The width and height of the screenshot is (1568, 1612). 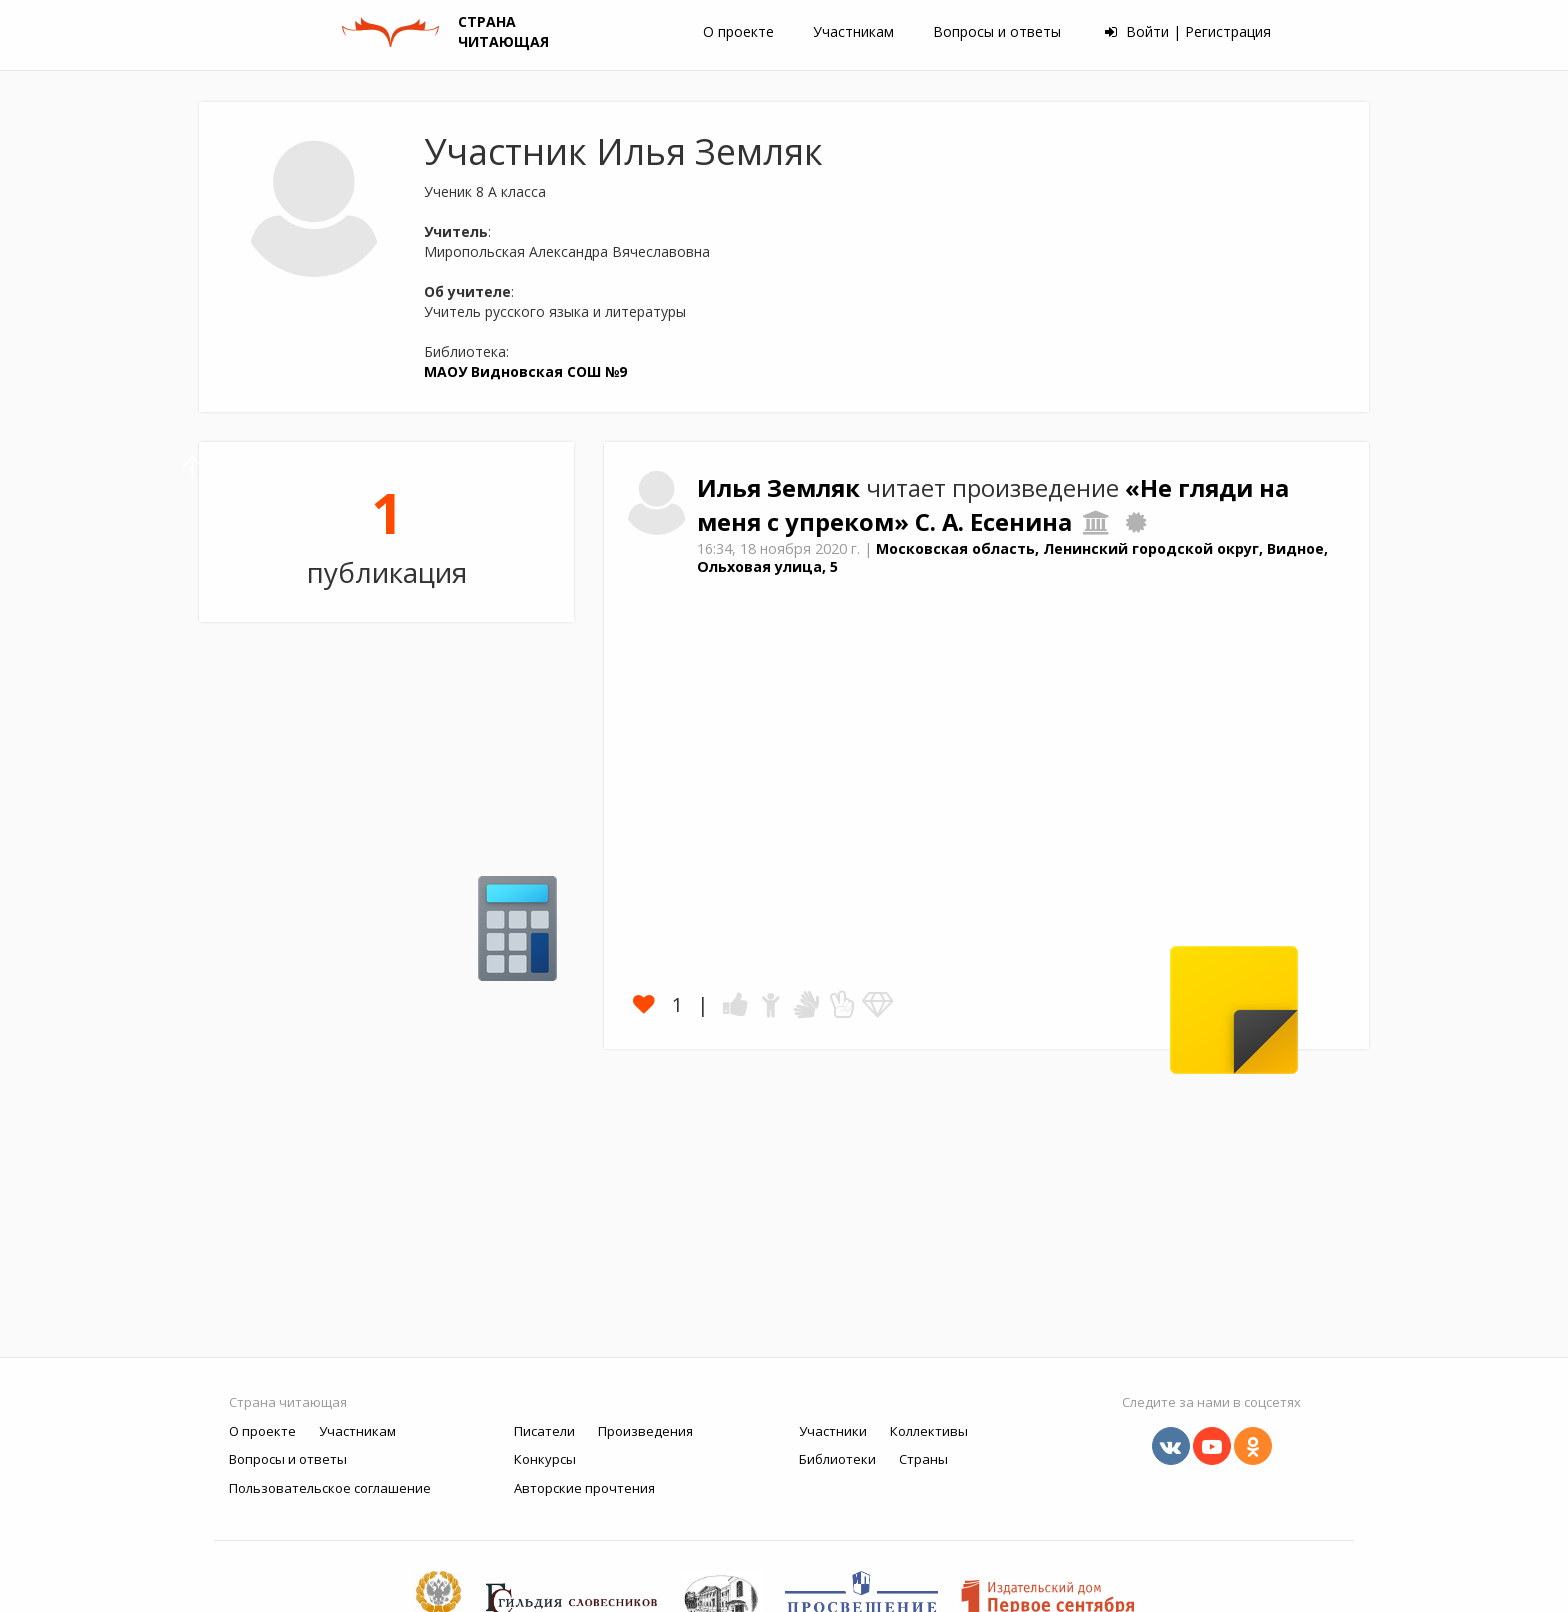 What do you see at coordinates (1234, 1010) in the screenshot?
I see `open sticky notes app` at bounding box center [1234, 1010].